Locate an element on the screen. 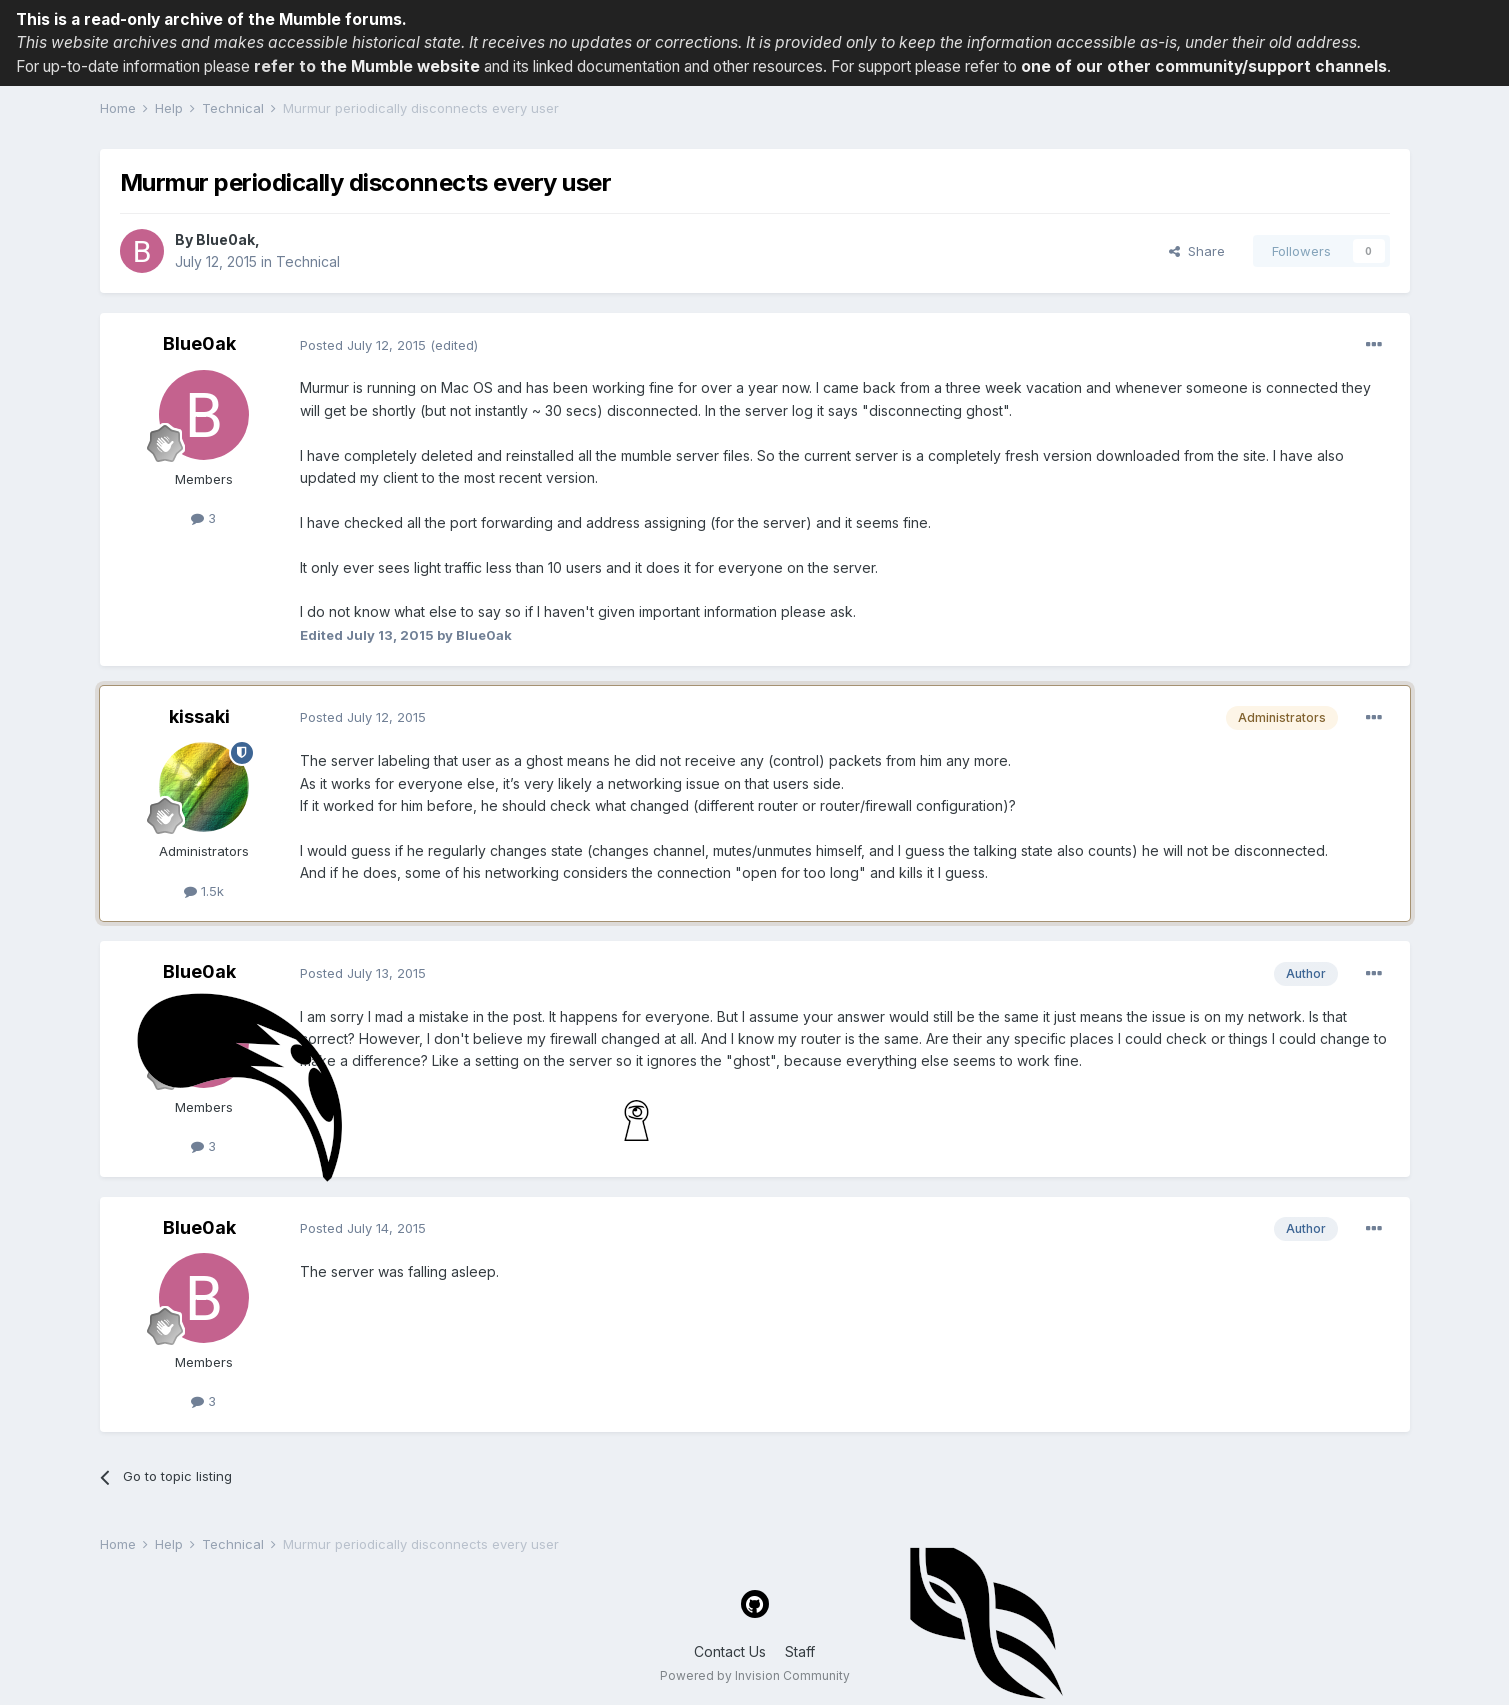 The image size is (1509, 1705). indicates someone may be watching or monitoring activity is located at coordinates (636, 1120).